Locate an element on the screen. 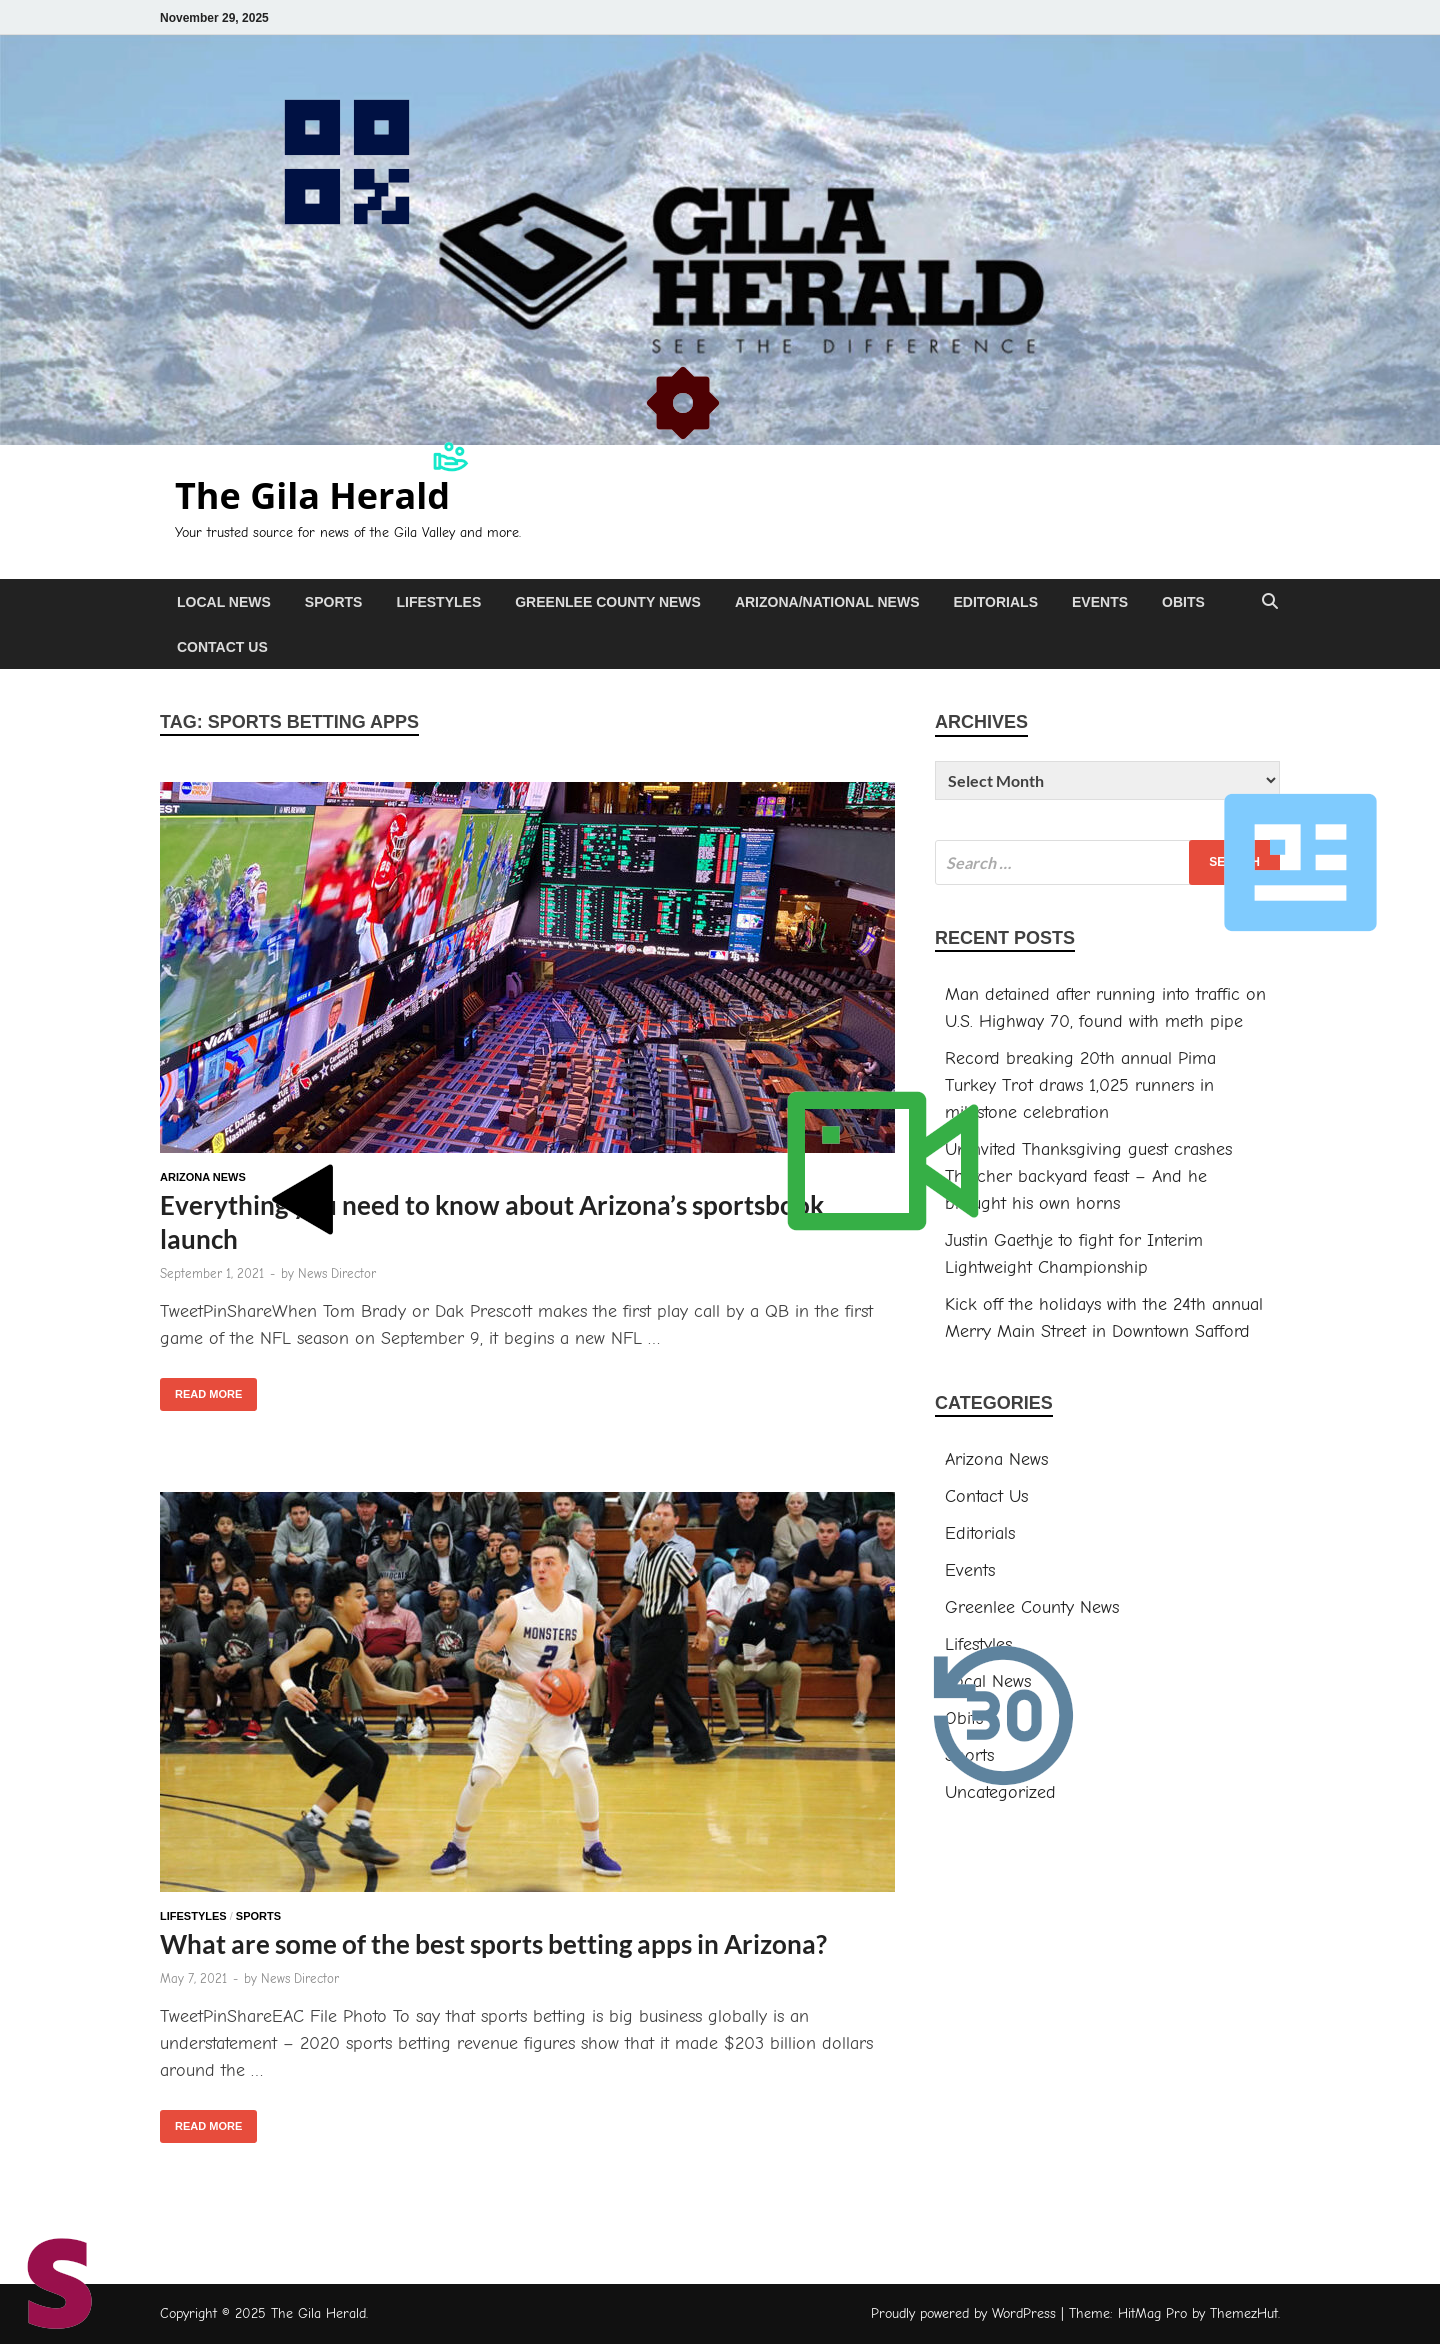  make a payment or tip is located at coordinates (450, 457).